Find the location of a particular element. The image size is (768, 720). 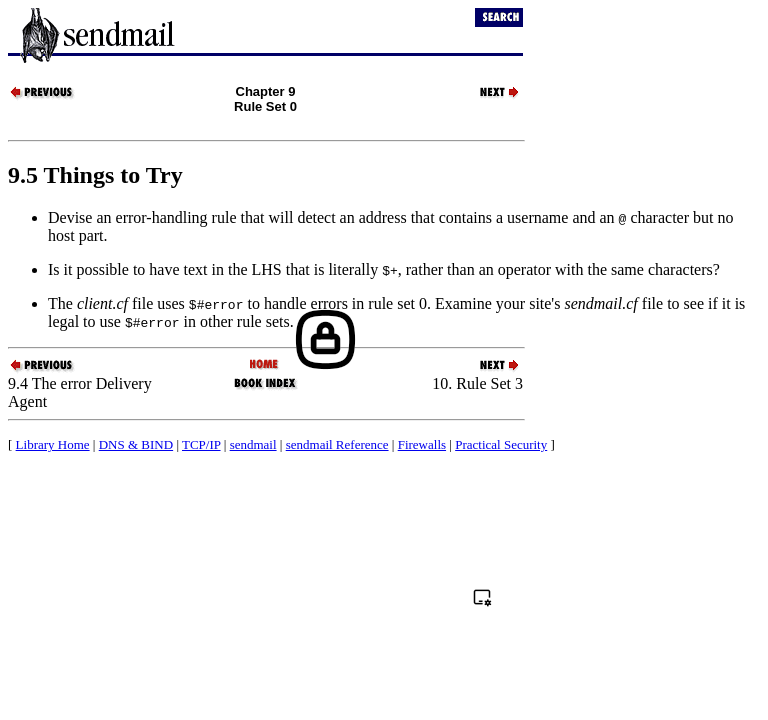

access tablet display settings is located at coordinates (482, 597).